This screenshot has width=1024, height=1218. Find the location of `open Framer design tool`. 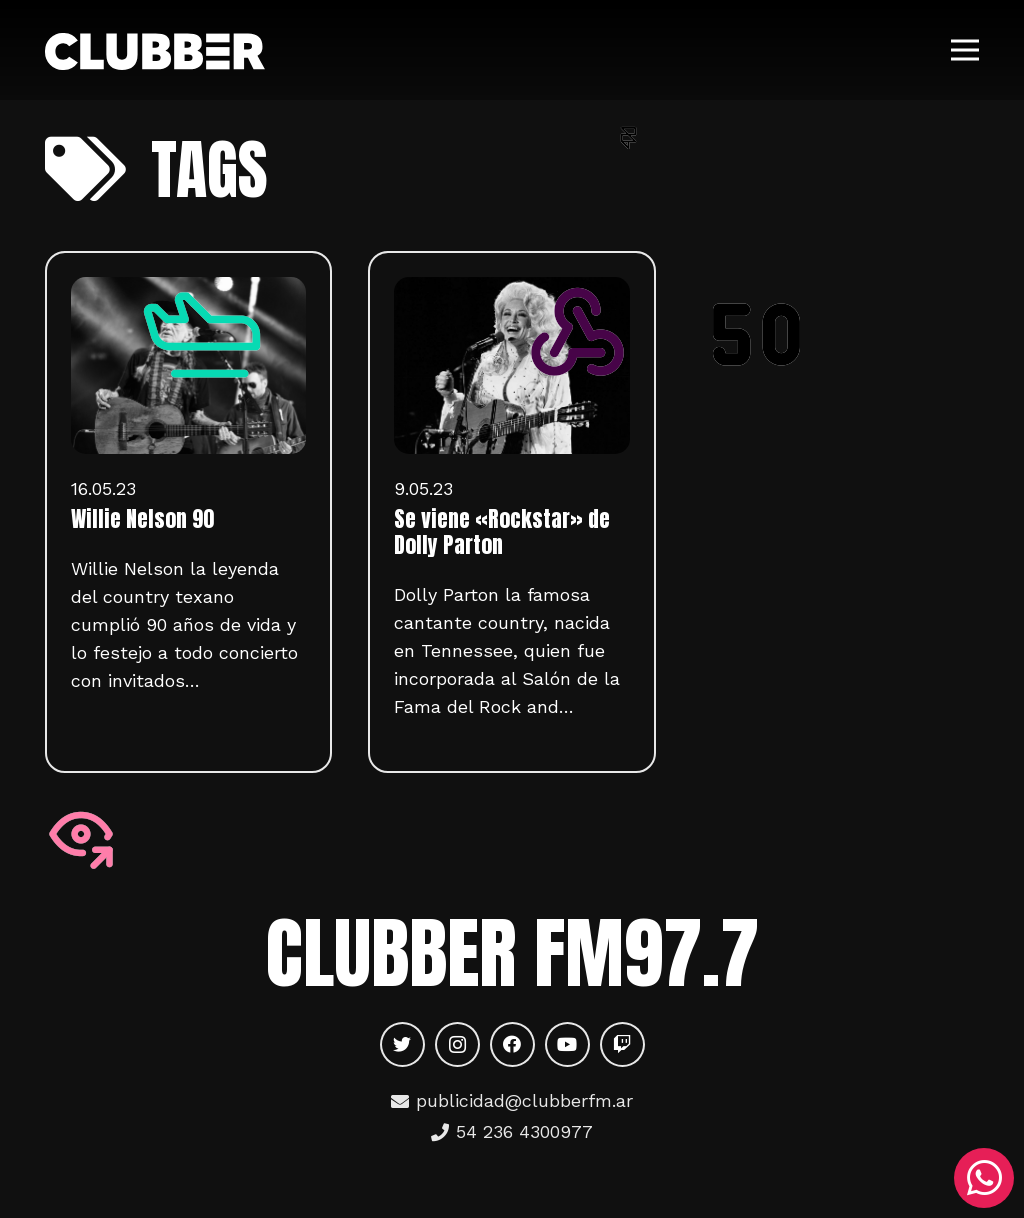

open Framer design tool is located at coordinates (628, 137).